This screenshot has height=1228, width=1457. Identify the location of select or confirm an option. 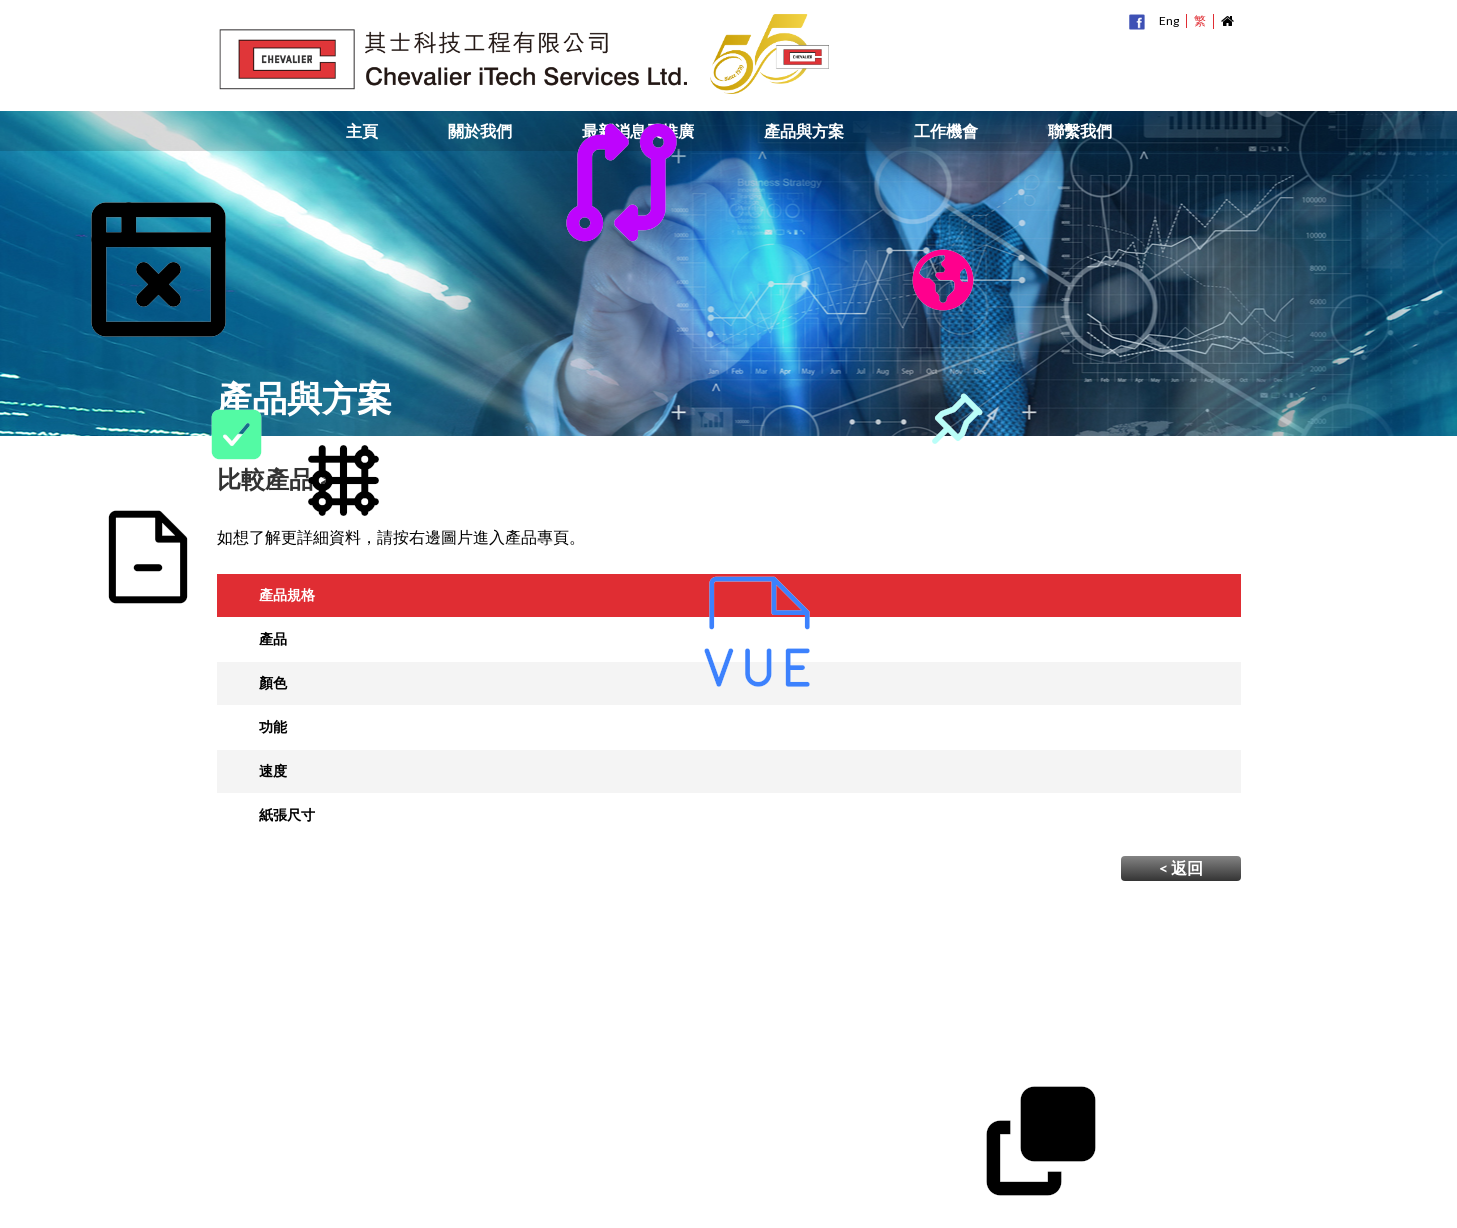
(236, 434).